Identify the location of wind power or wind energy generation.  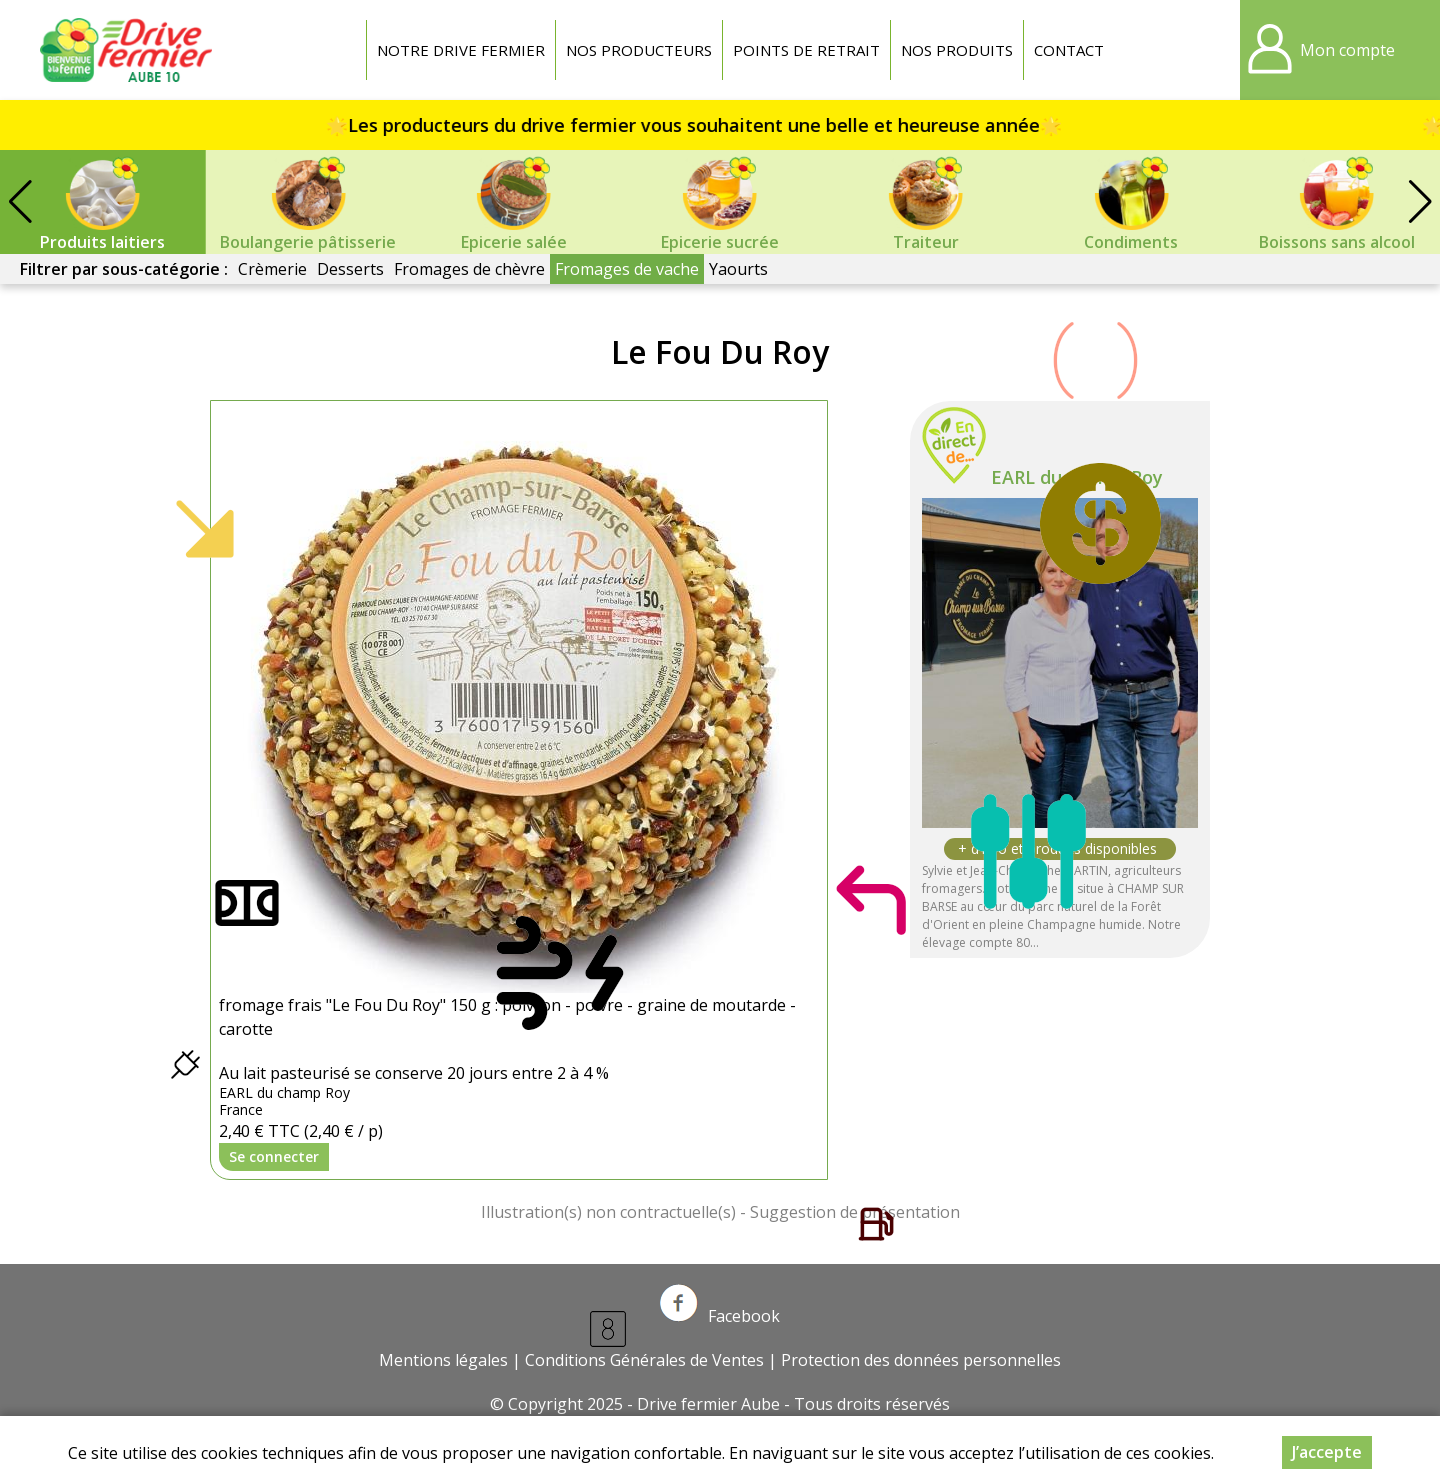
(560, 973).